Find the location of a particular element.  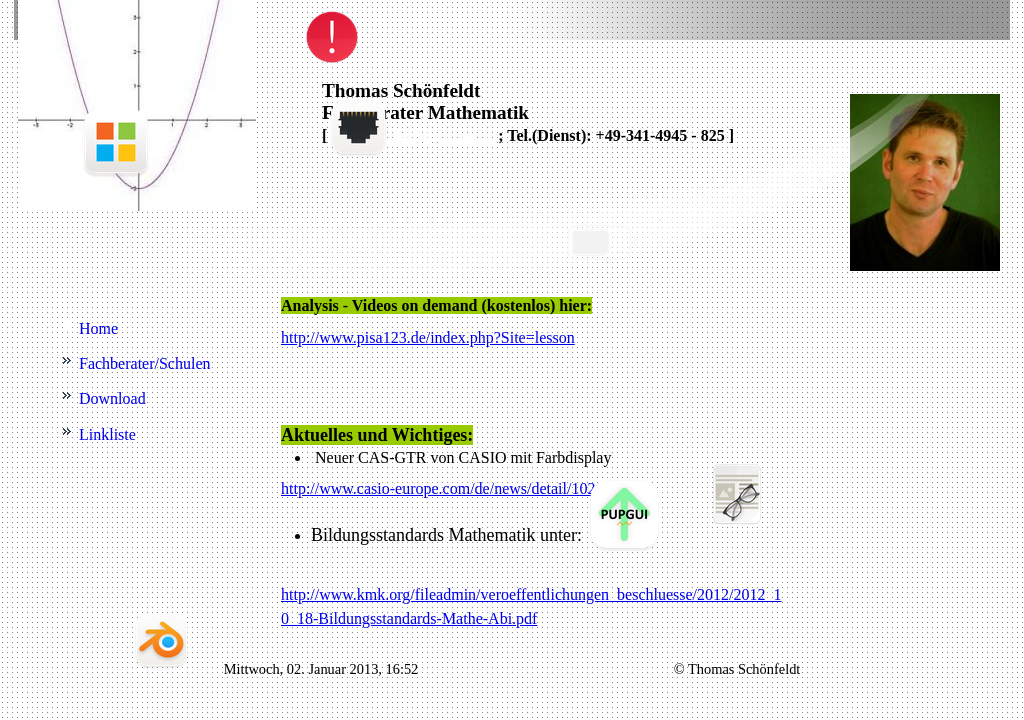

open ethernet network preferences is located at coordinates (358, 127).